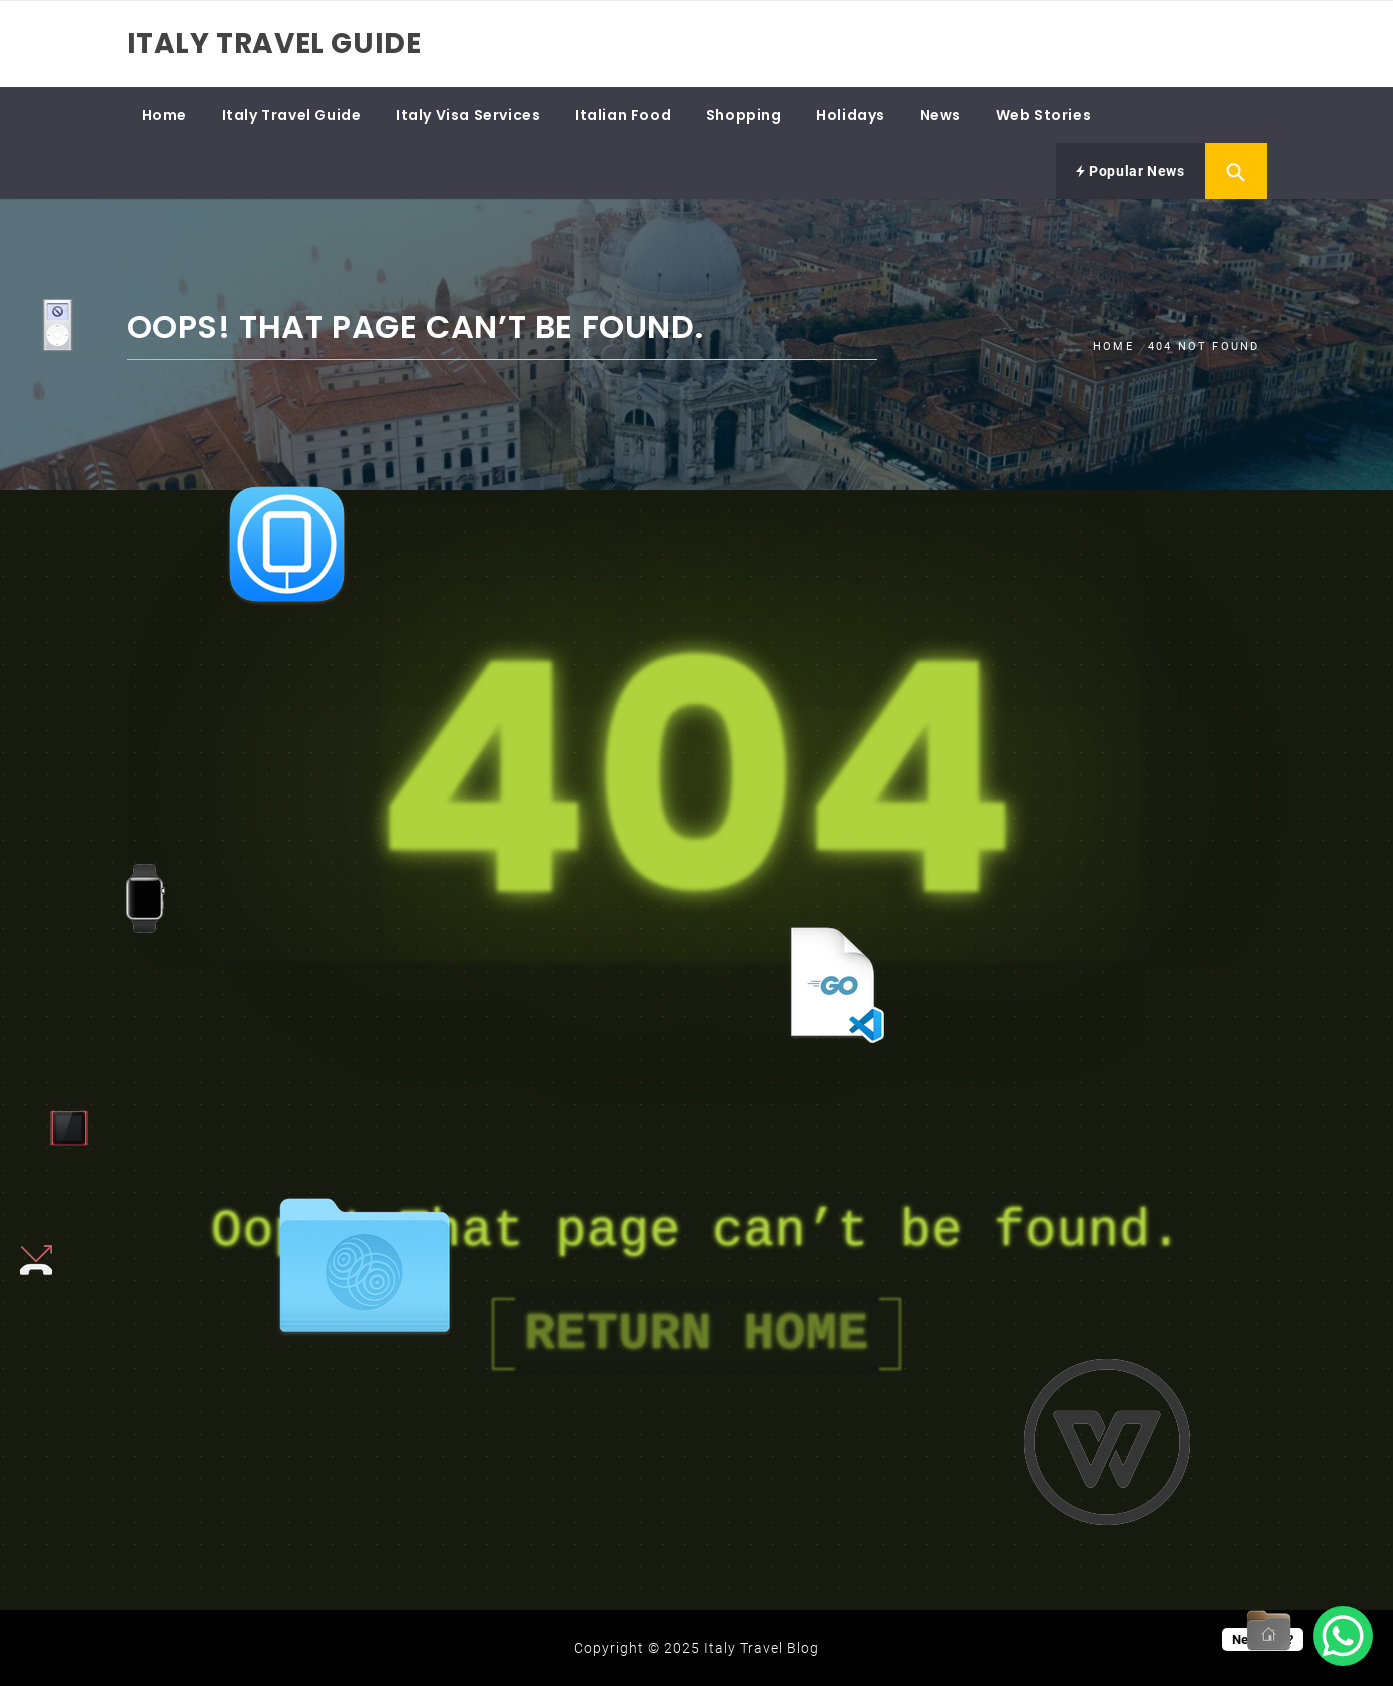  I want to click on indicates a missed incoming call, so click(36, 1260).